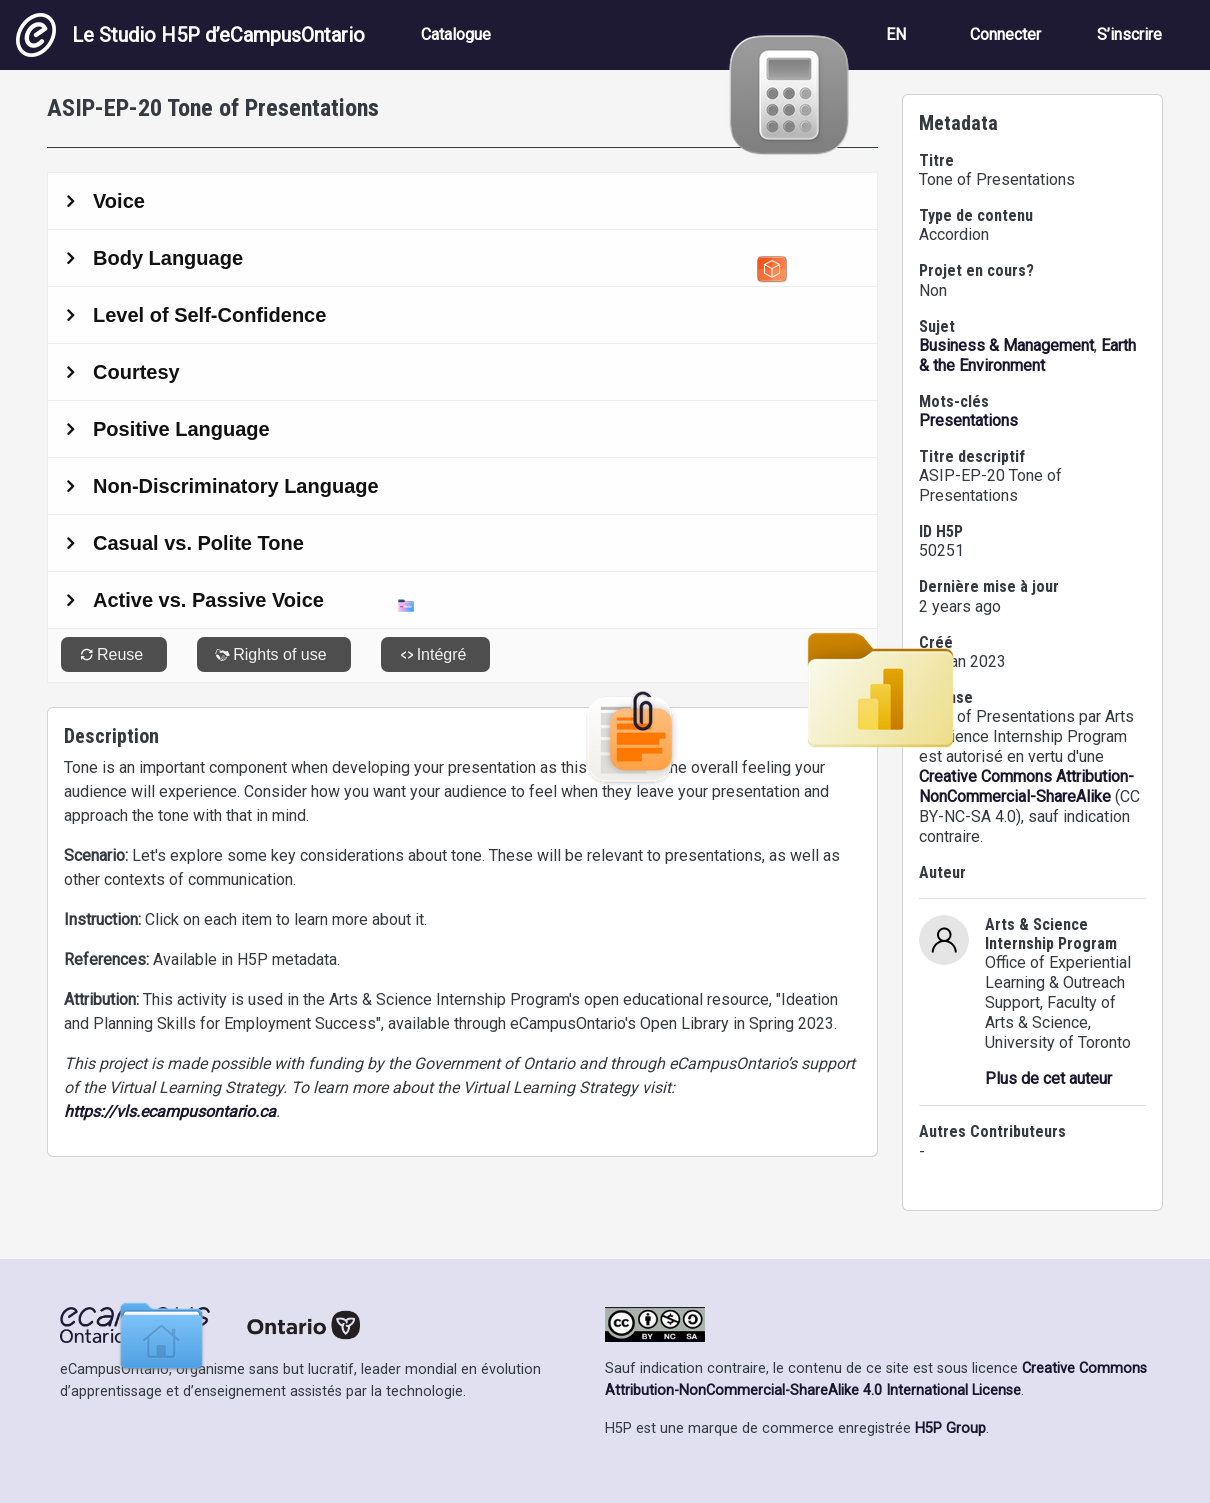 The image size is (1210, 1503). Describe the element at coordinates (629, 739) in the screenshot. I see `open pdf metadata editor app` at that location.